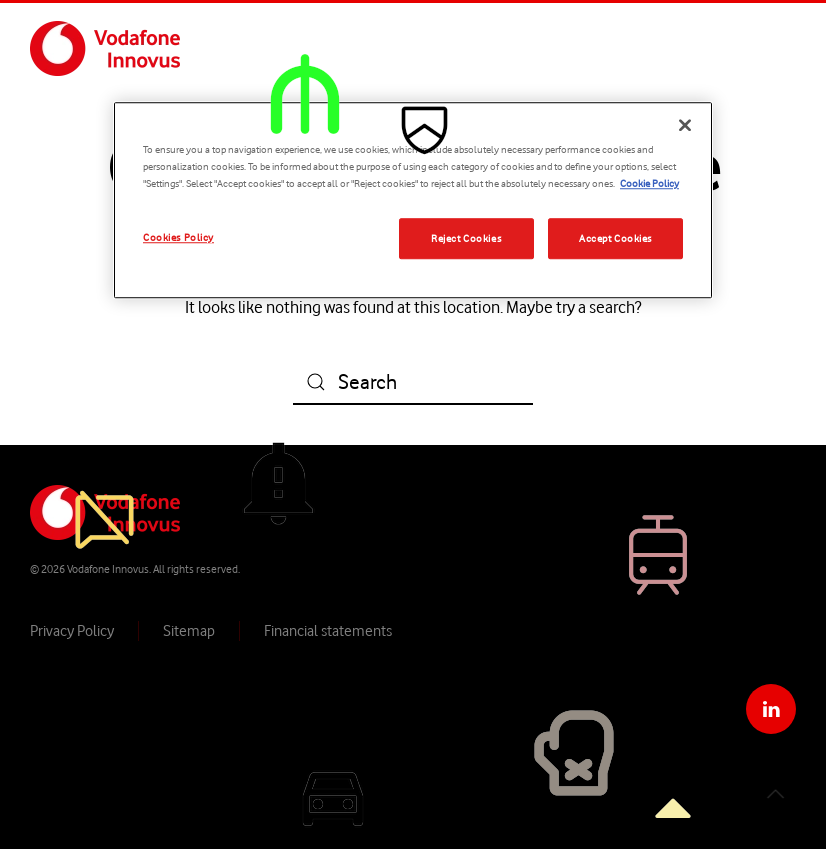  Describe the element at coordinates (333, 799) in the screenshot. I see `indicates it's time to leave for your destination` at that location.